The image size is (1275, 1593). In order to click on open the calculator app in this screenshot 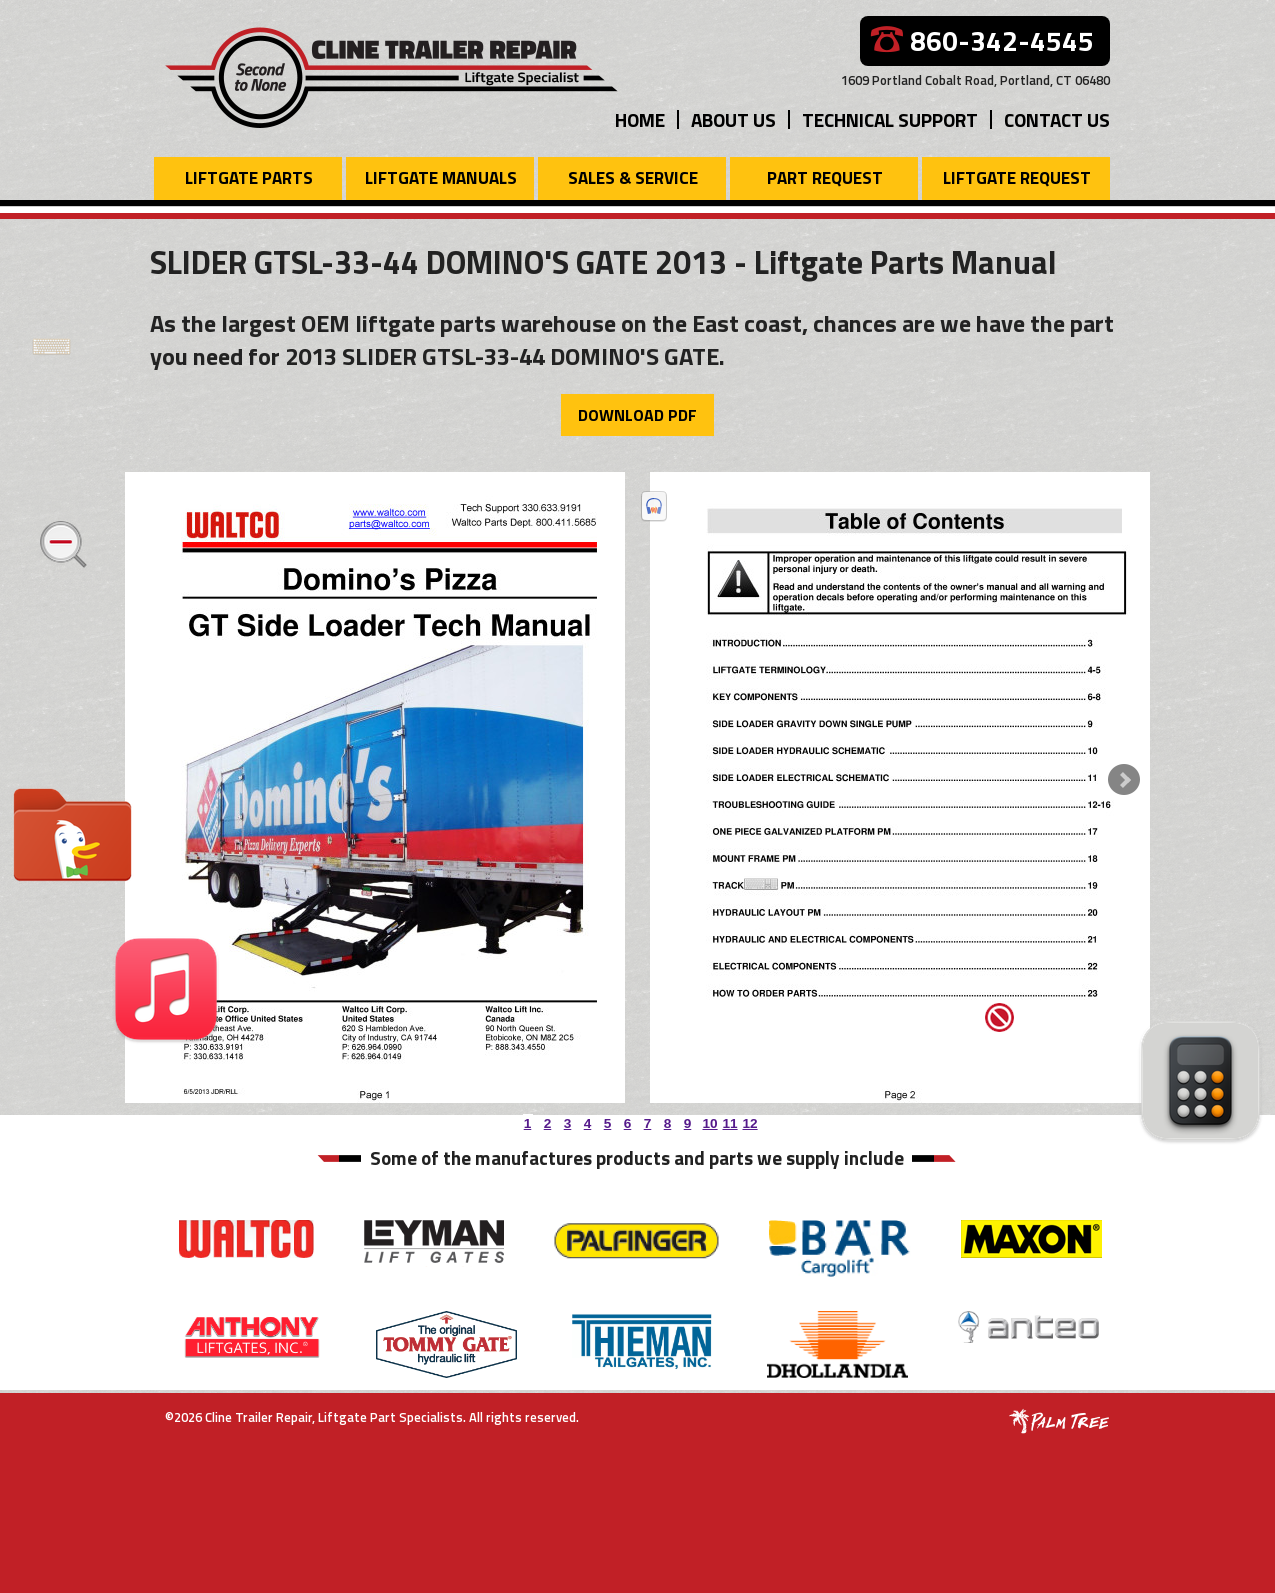, I will do `click(1200, 1080)`.